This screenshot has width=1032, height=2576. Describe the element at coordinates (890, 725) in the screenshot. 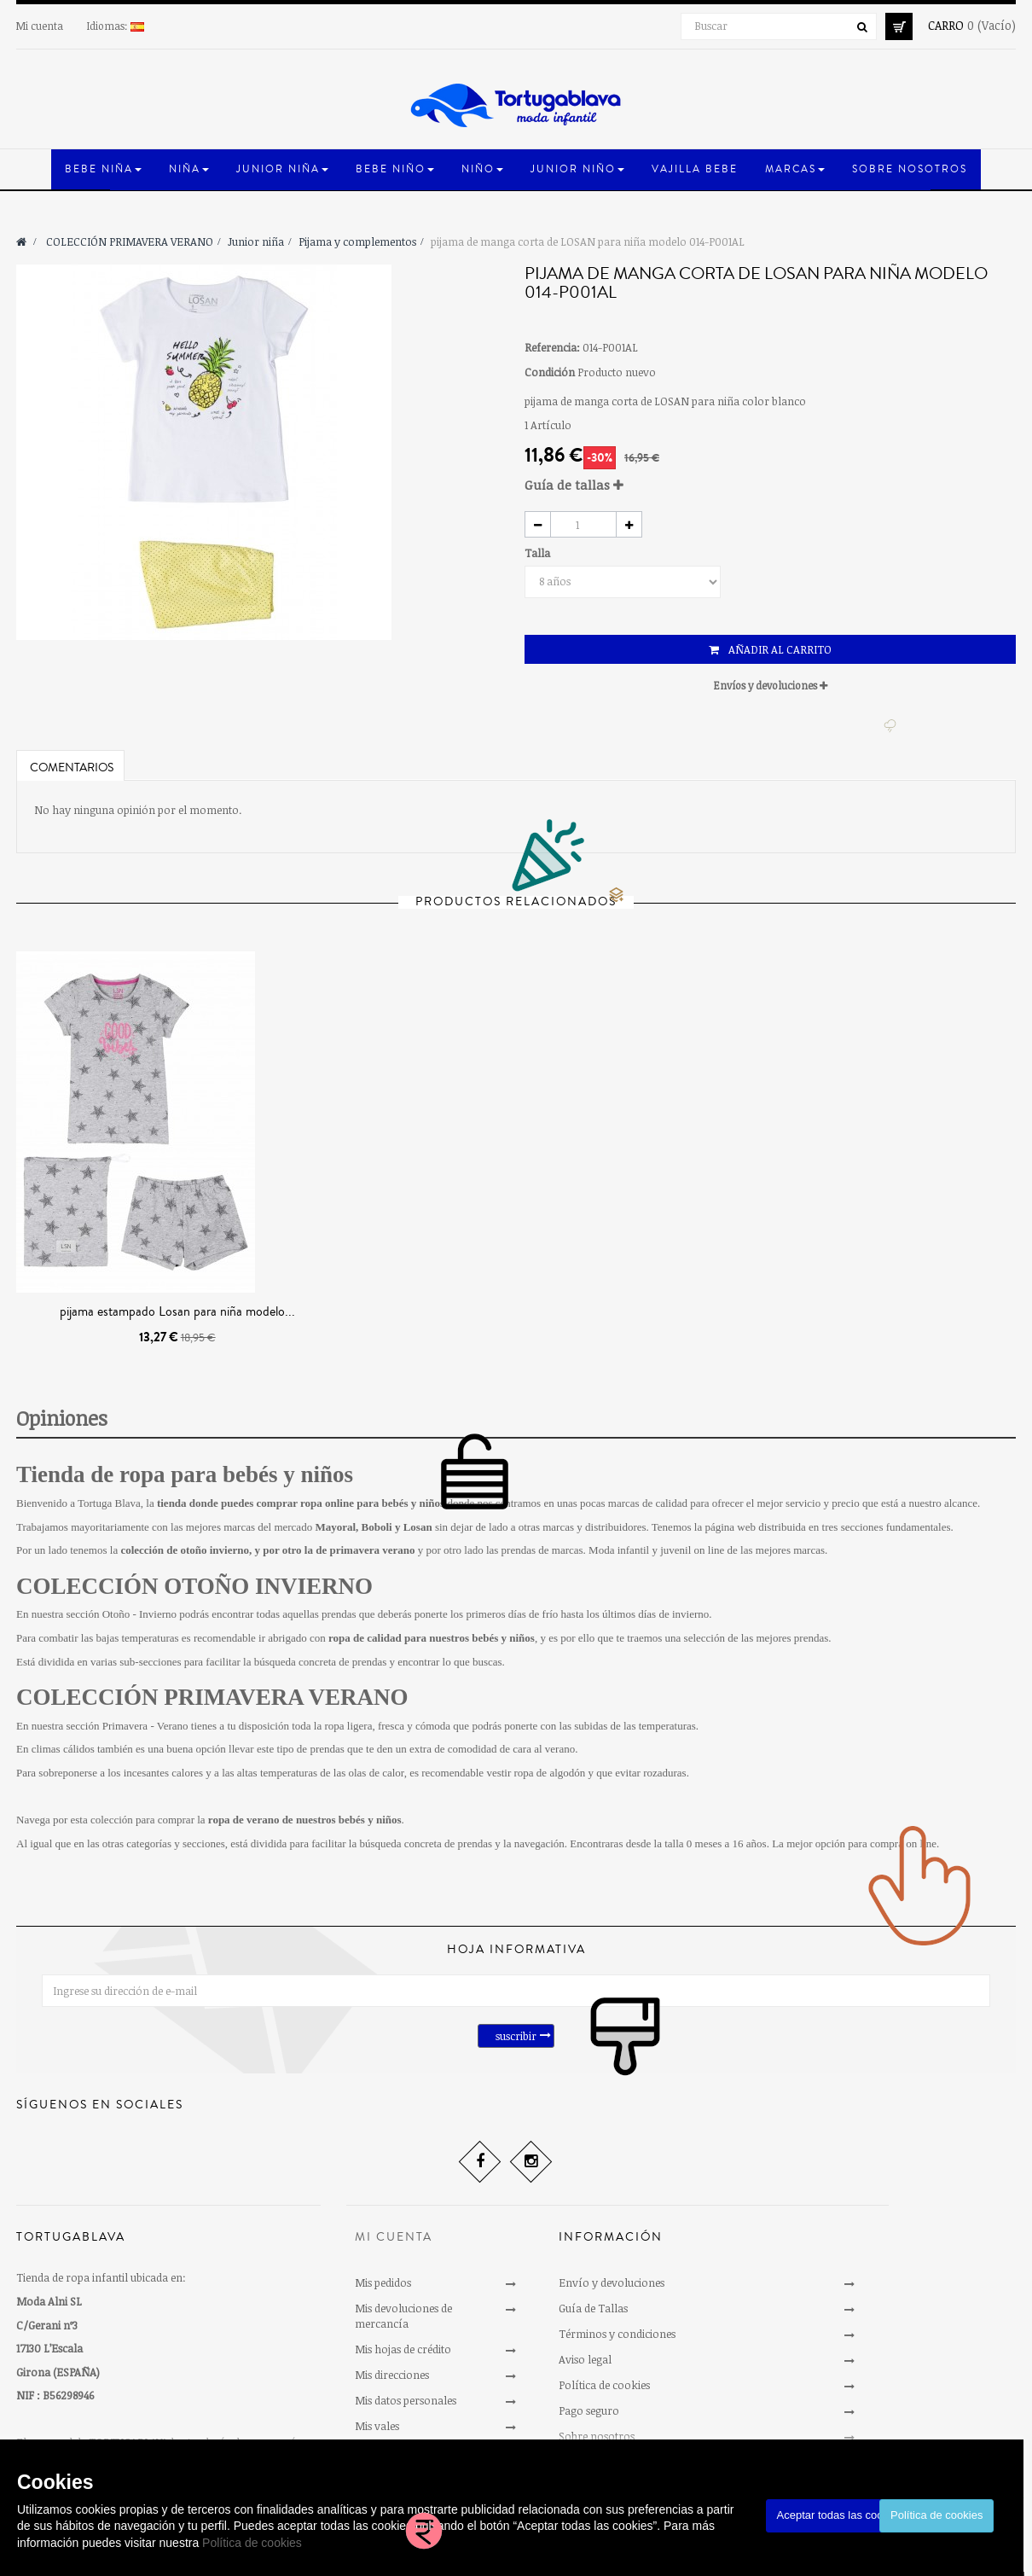

I see `indicates rainy weather conditions` at that location.